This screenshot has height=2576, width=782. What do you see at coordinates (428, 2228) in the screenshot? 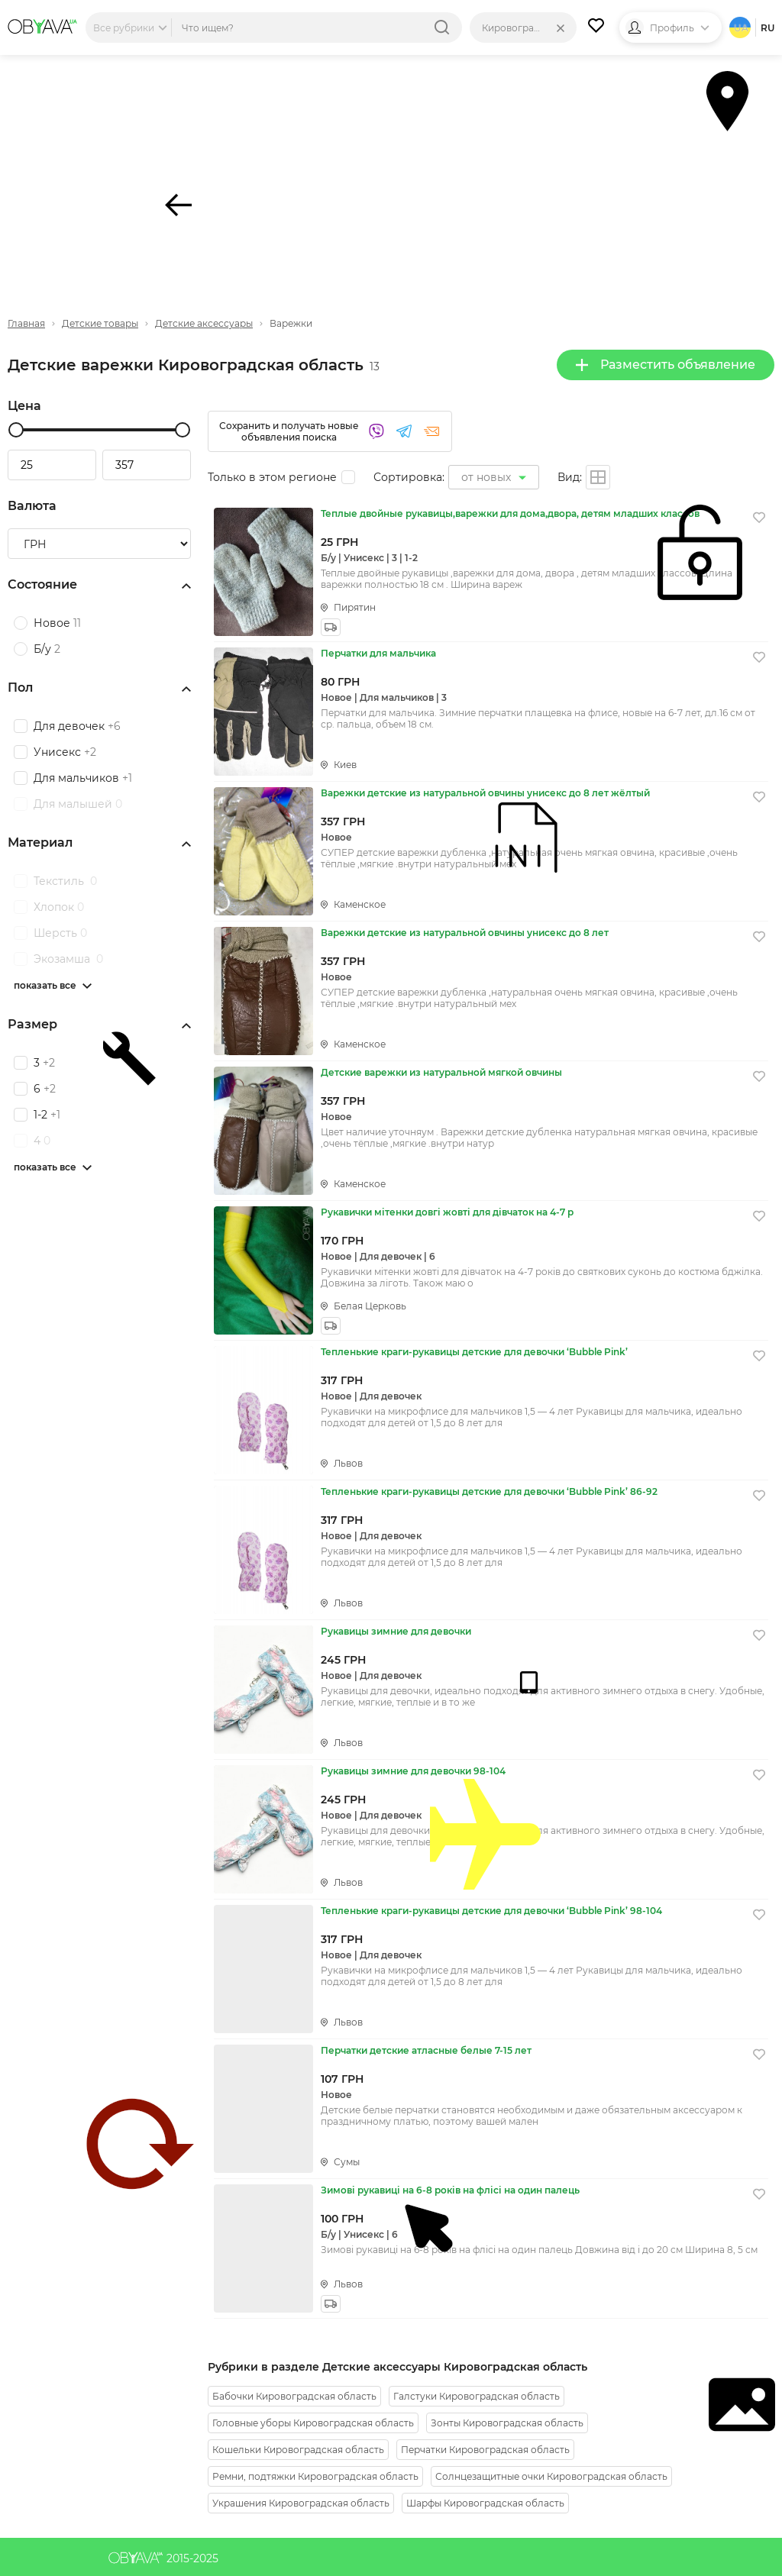
I see `cursor indicating selection mode` at bounding box center [428, 2228].